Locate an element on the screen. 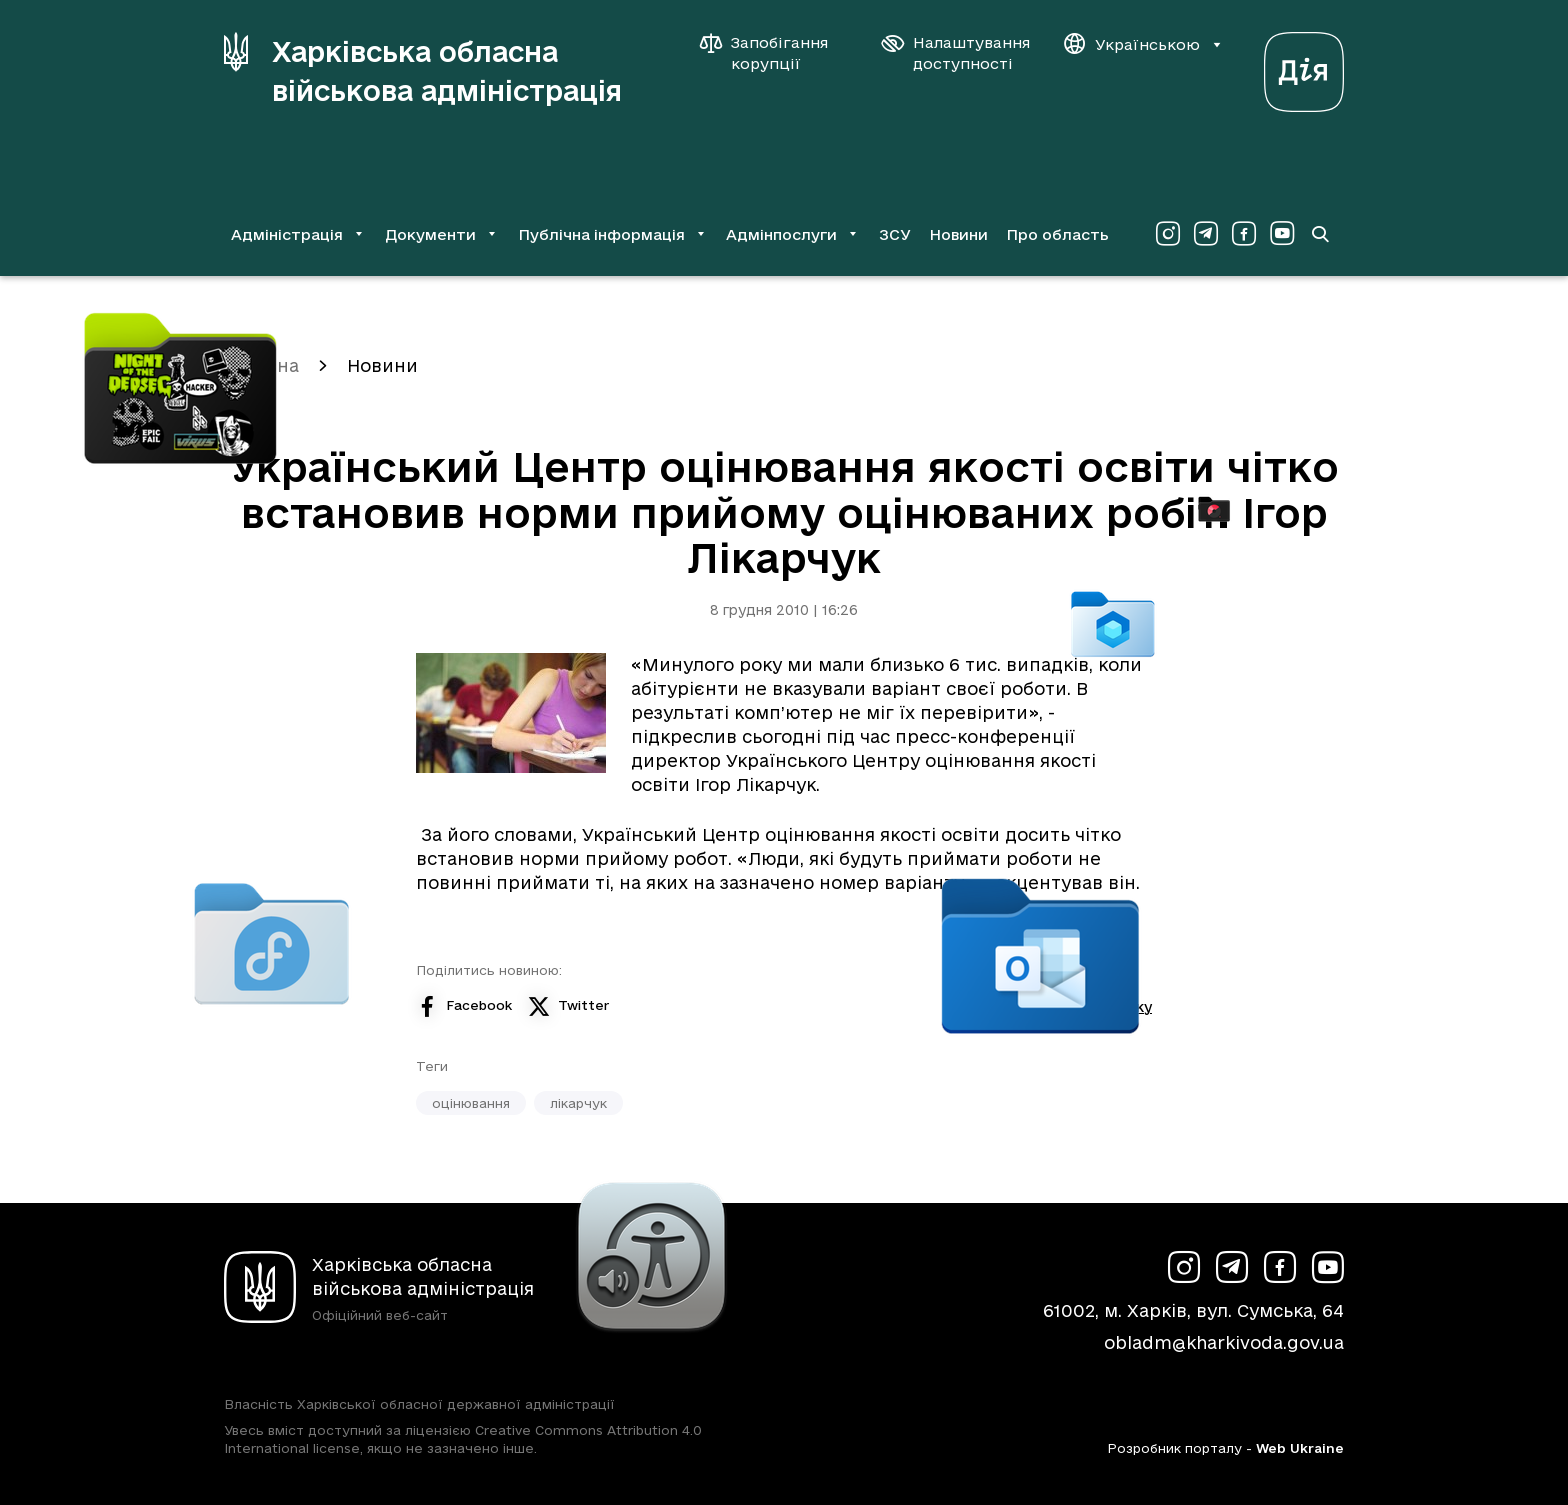 Image resolution: width=1568 pixels, height=1505 pixels. folder containing wondershare dvd creator project files is located at coordinates (1214, 510).